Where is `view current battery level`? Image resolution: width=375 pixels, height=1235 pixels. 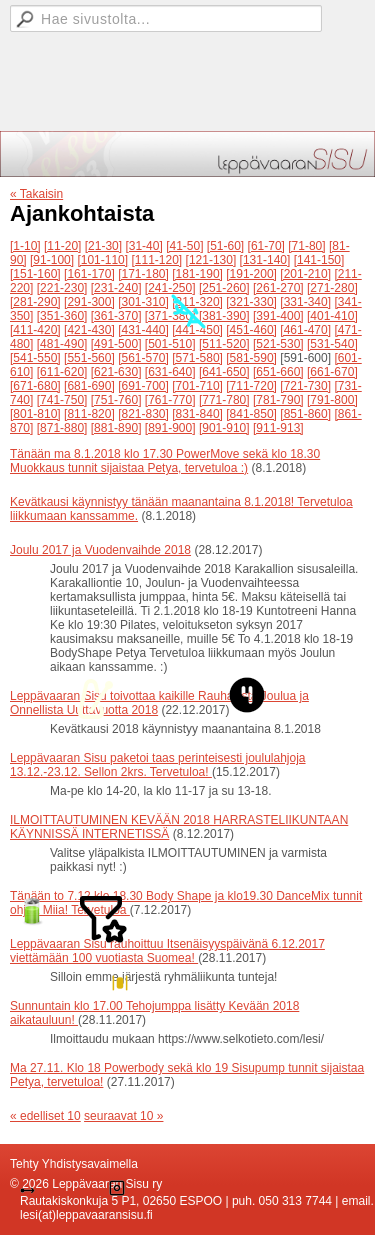 view current battery level is located at coordinates (32, 911).